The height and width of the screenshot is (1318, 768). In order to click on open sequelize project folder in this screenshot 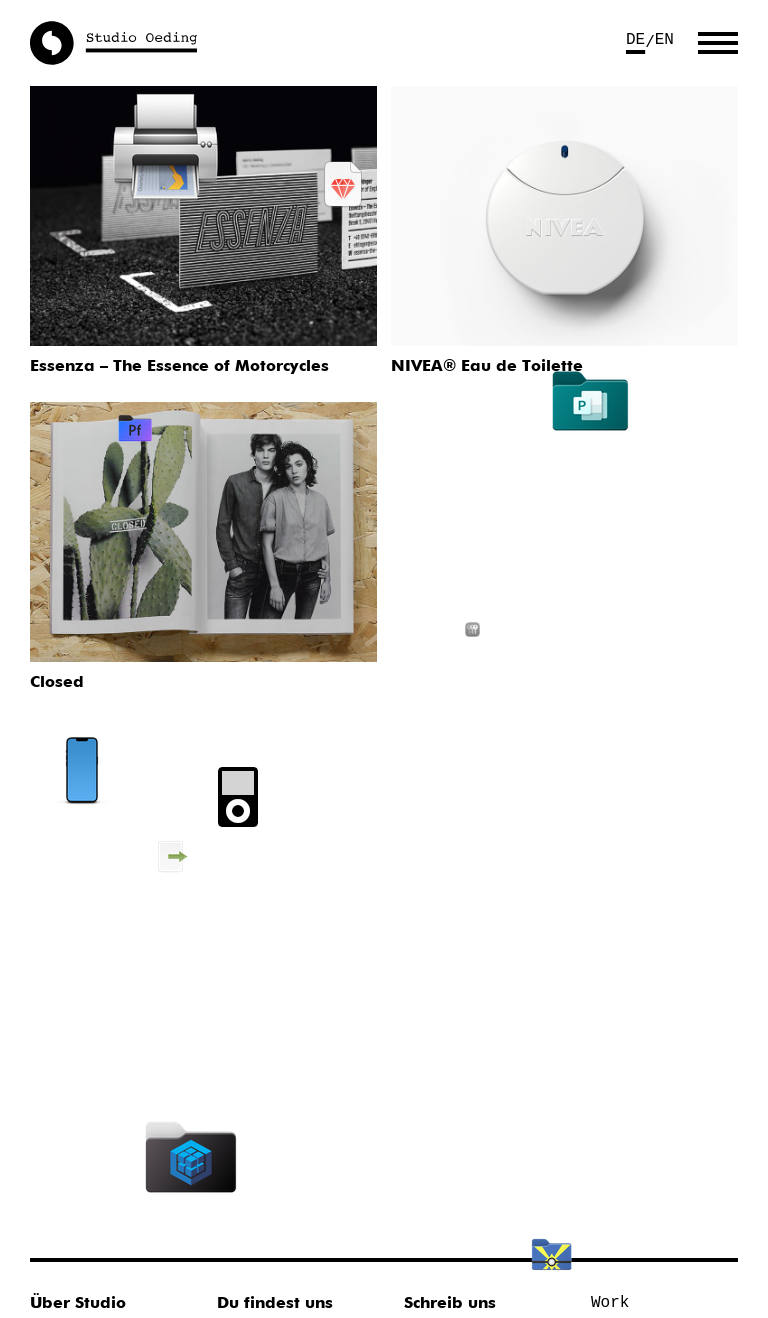, I will do `click(190, 1159)`.